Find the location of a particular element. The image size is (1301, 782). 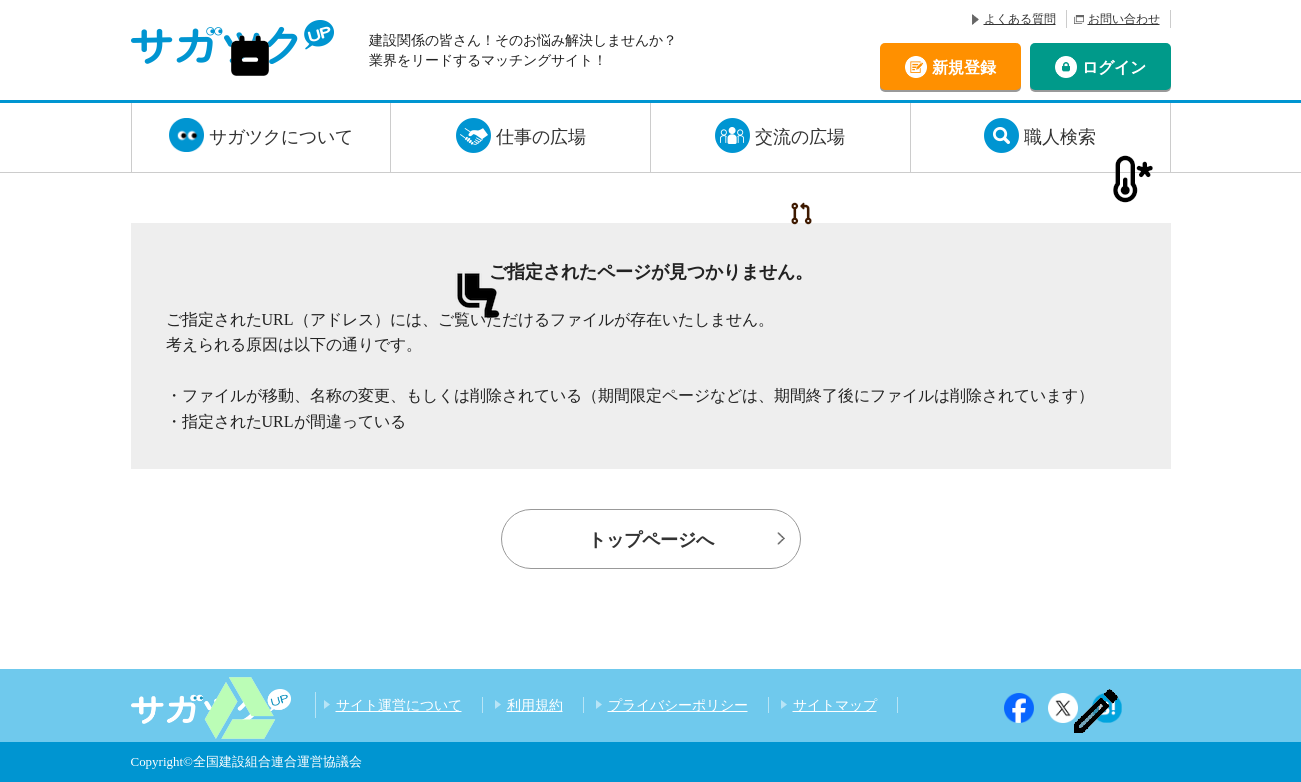

open google drive is located at coordinates (240, 708).